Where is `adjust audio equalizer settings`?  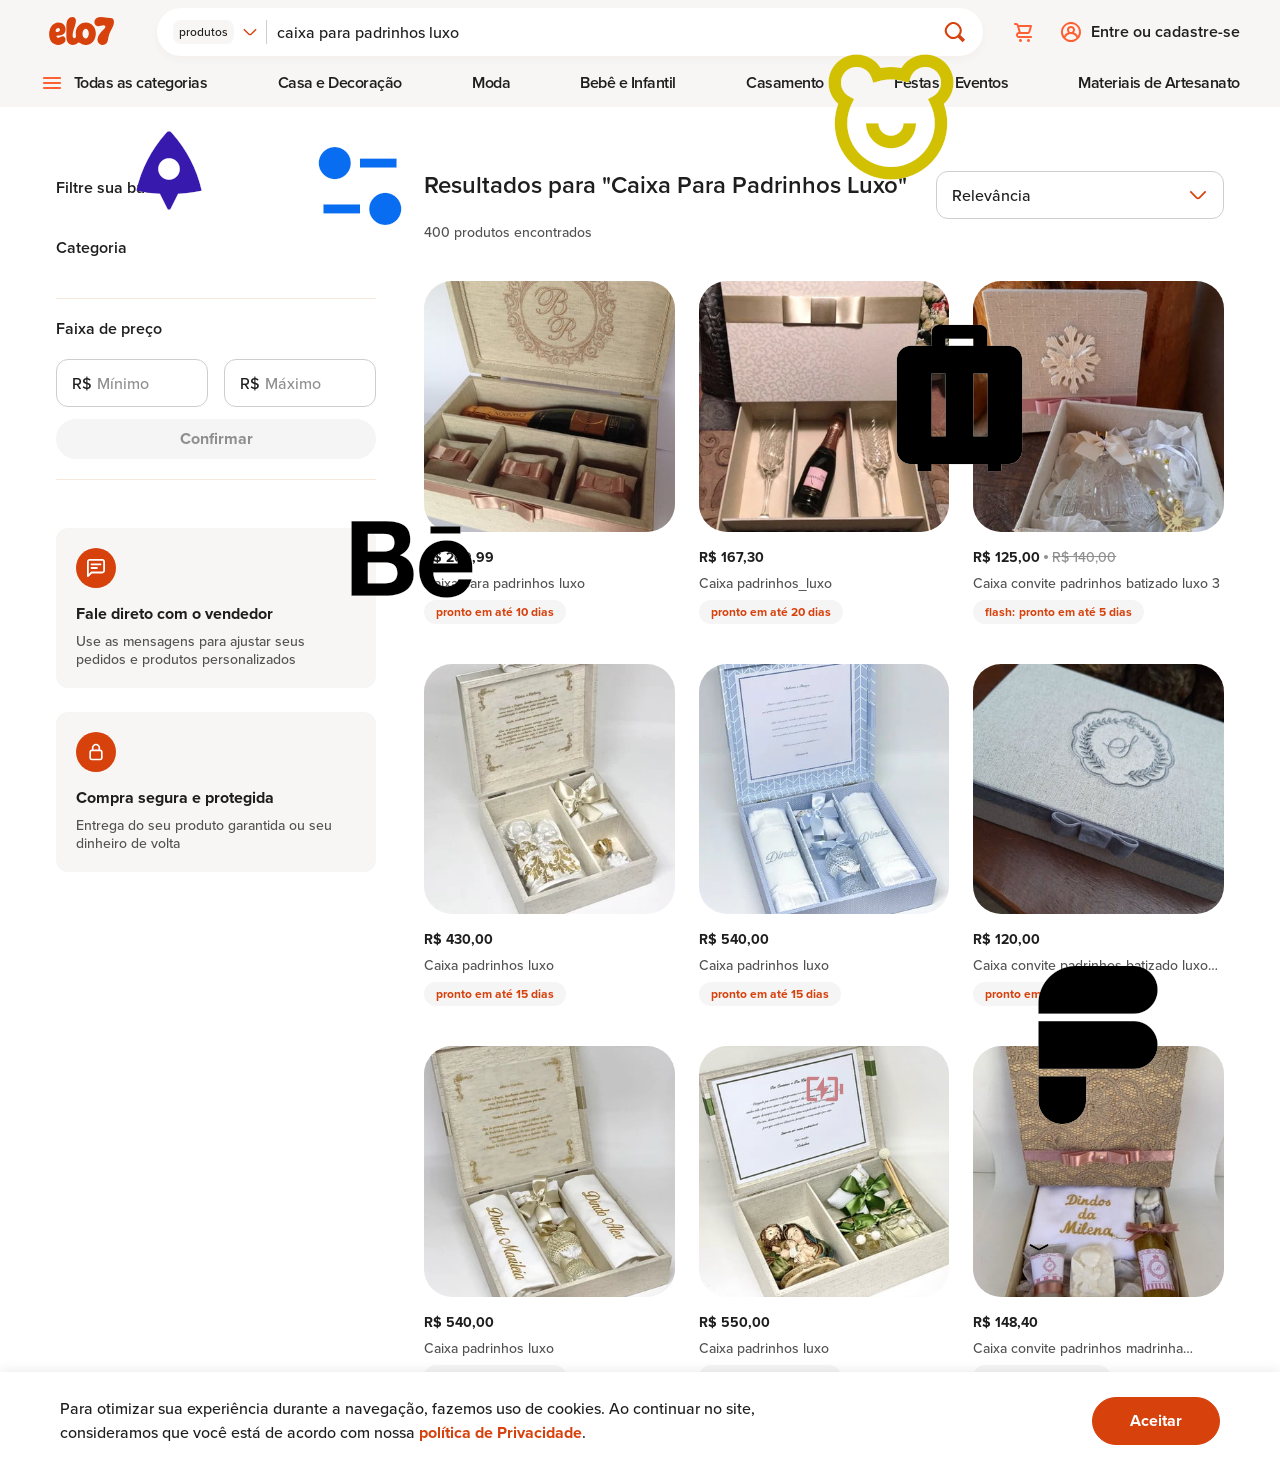
adjust audio equalizer settings is located at coordinates (360, 186).